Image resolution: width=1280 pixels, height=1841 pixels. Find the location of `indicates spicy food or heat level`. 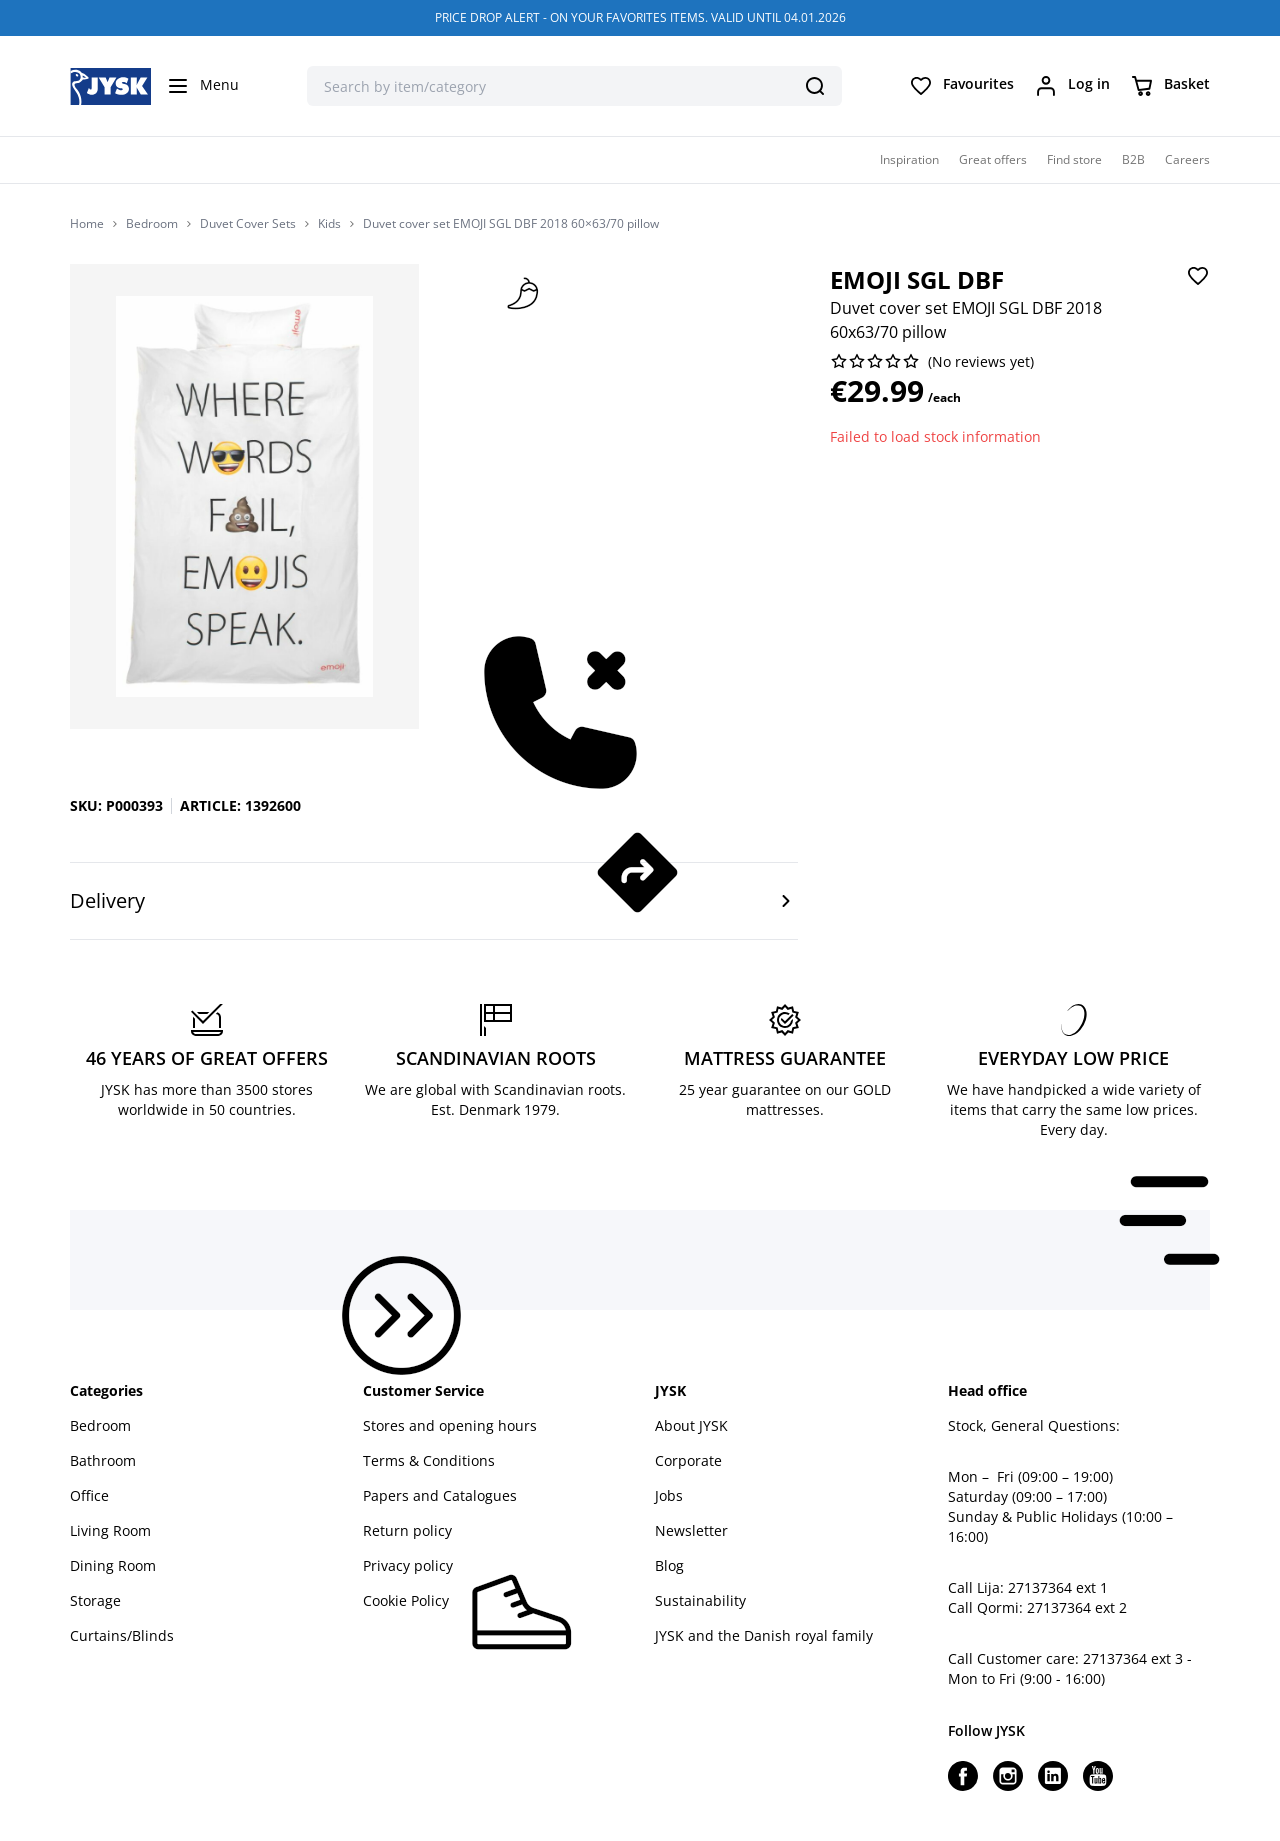

indicates spicy food or heat level is located at coordinates (524, 294).